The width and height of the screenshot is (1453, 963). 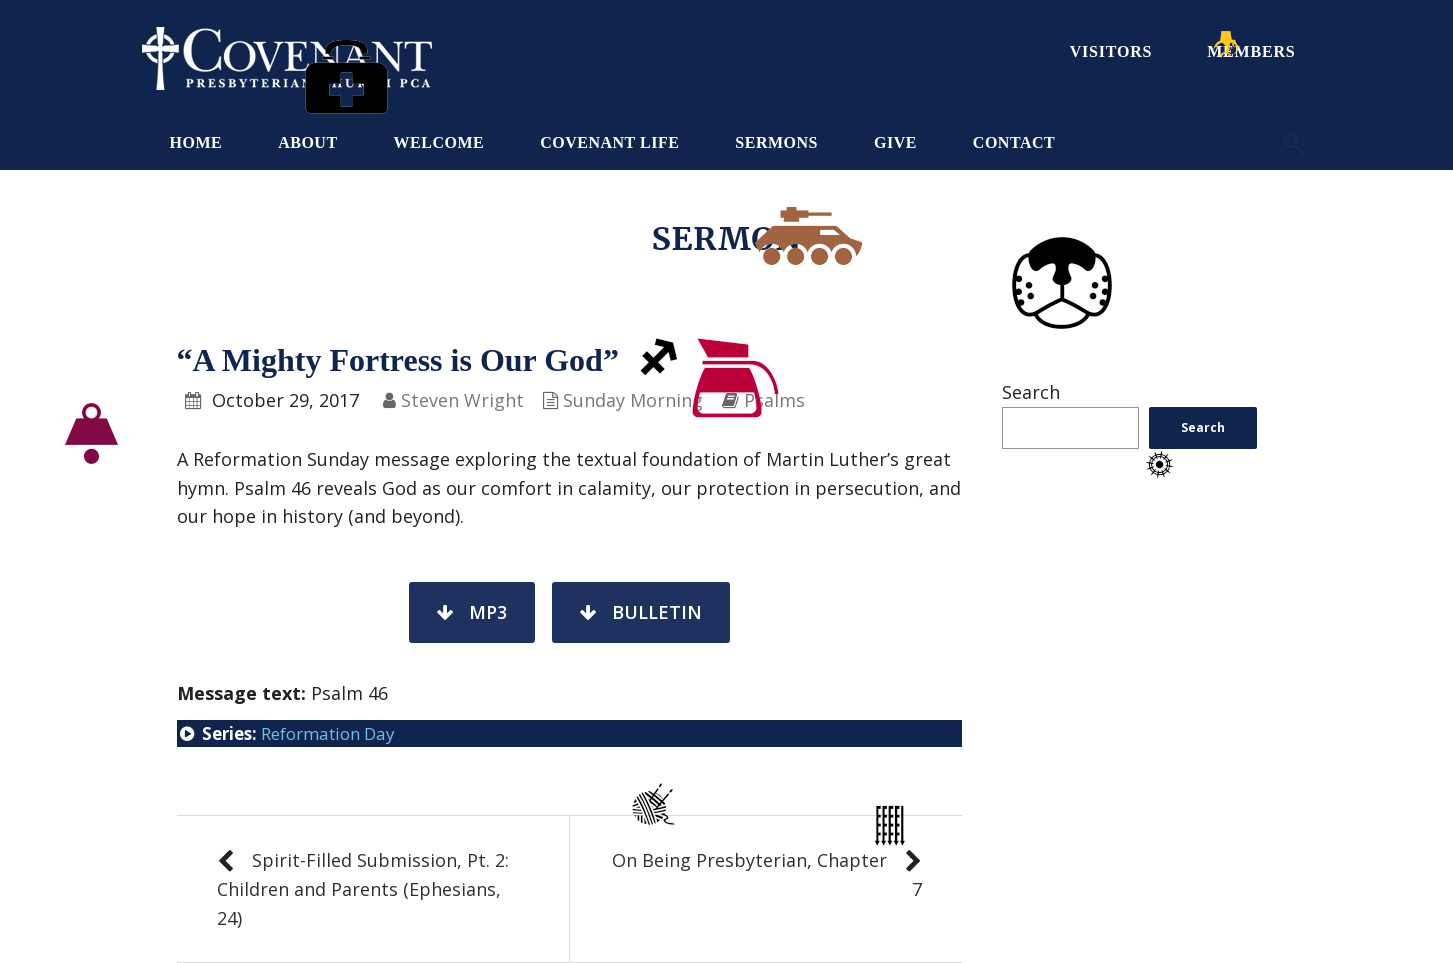 I want to click on view root system or underground elements, so click(x=1226, y=44).